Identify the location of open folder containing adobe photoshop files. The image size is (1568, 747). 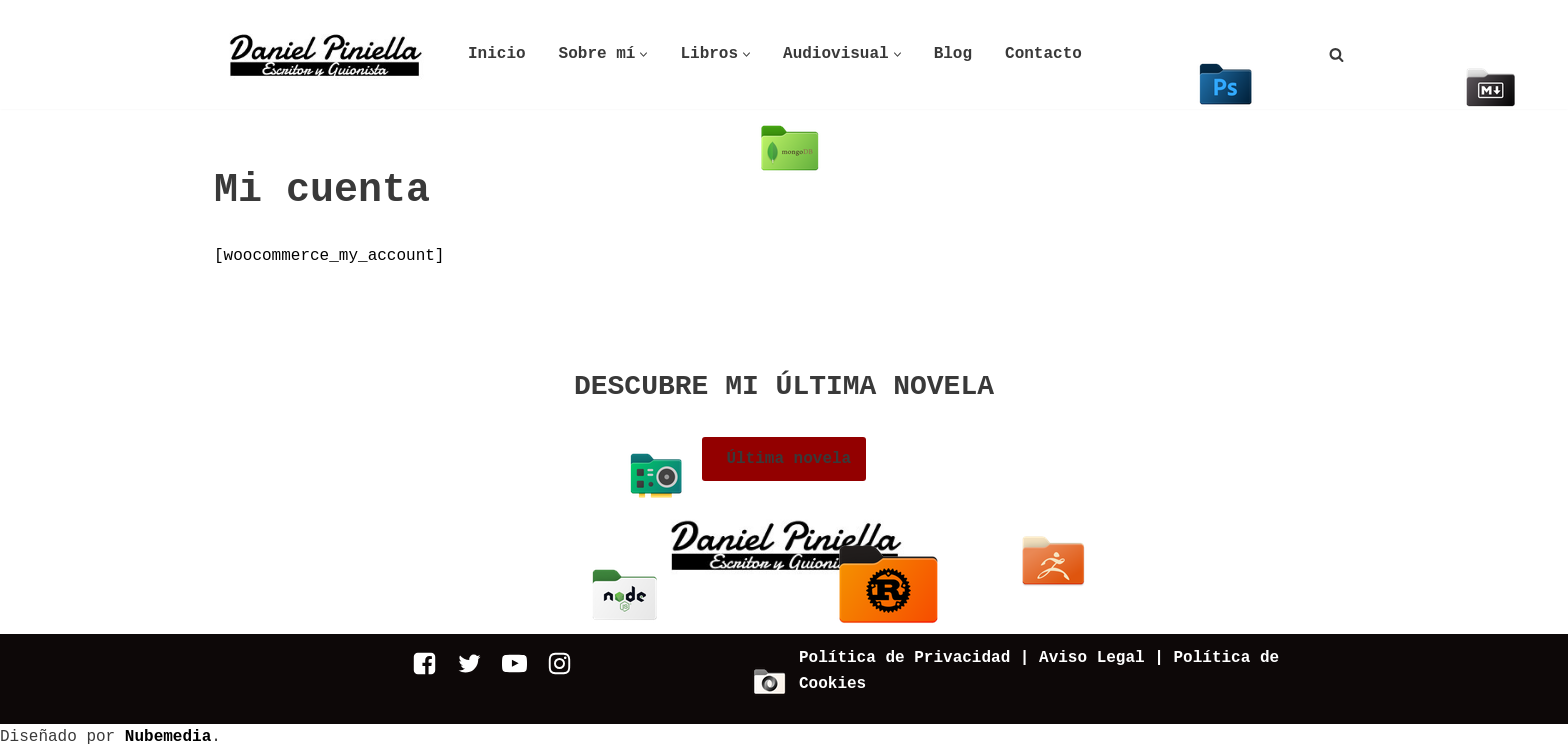
(1225, 85).